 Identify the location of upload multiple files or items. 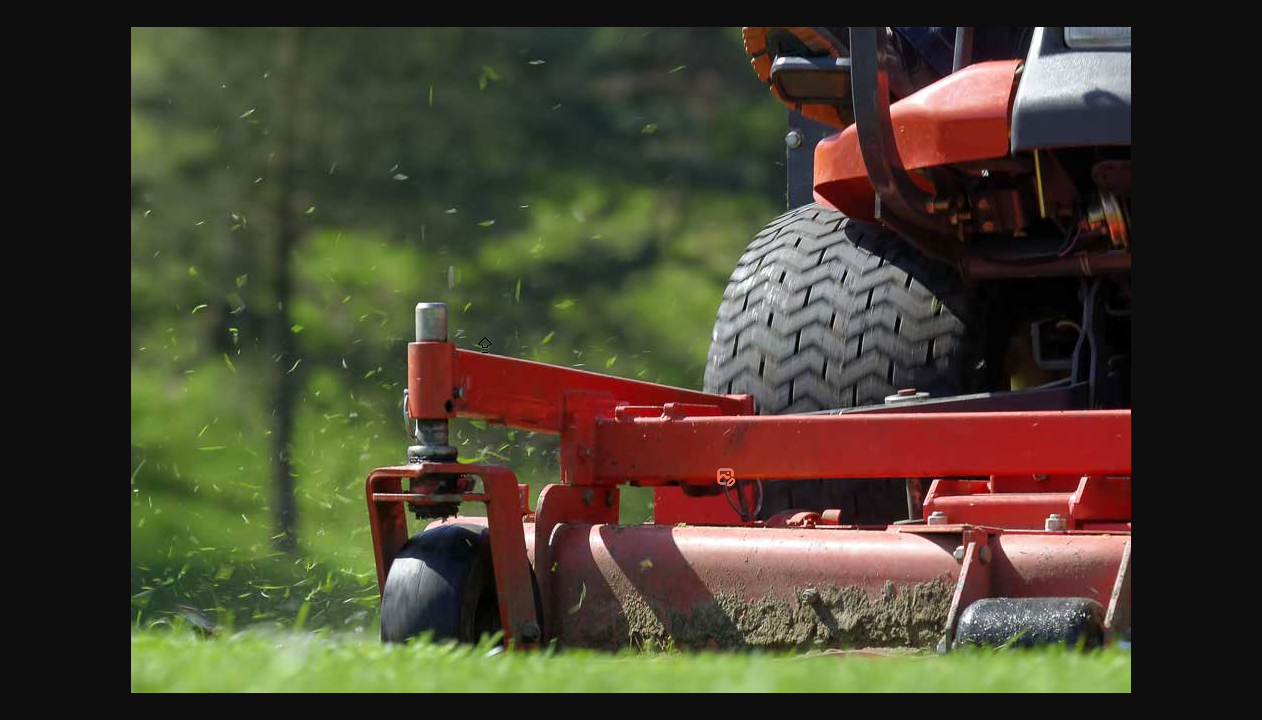
(485, 345).